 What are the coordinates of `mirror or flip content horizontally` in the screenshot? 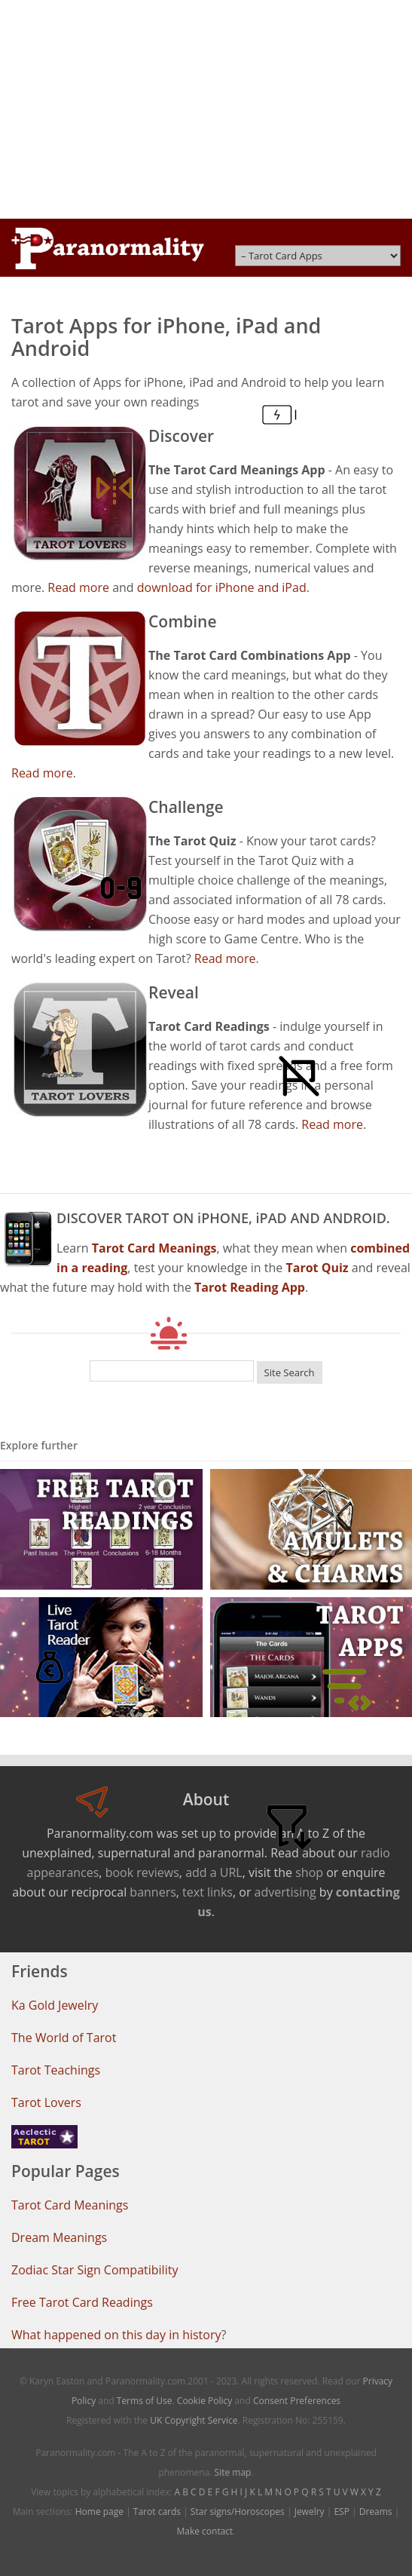 It's located at (114, 488).